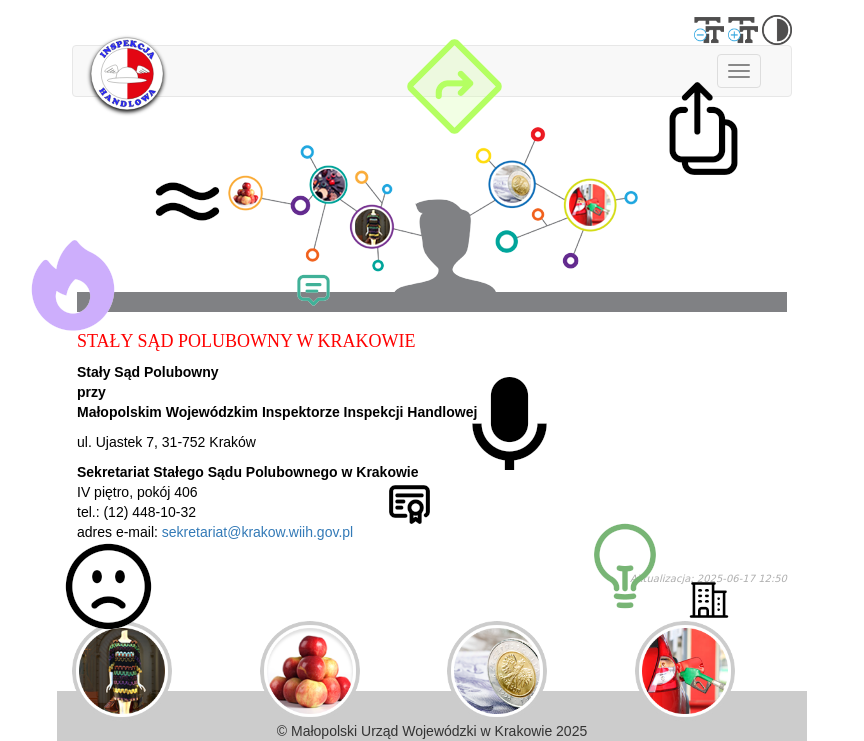 Image resolution: width=864 pixels, height=741 pixels. Describe the element at coordinates (709, 600) in the screenshot. I see `view office or workplace location` at that location.